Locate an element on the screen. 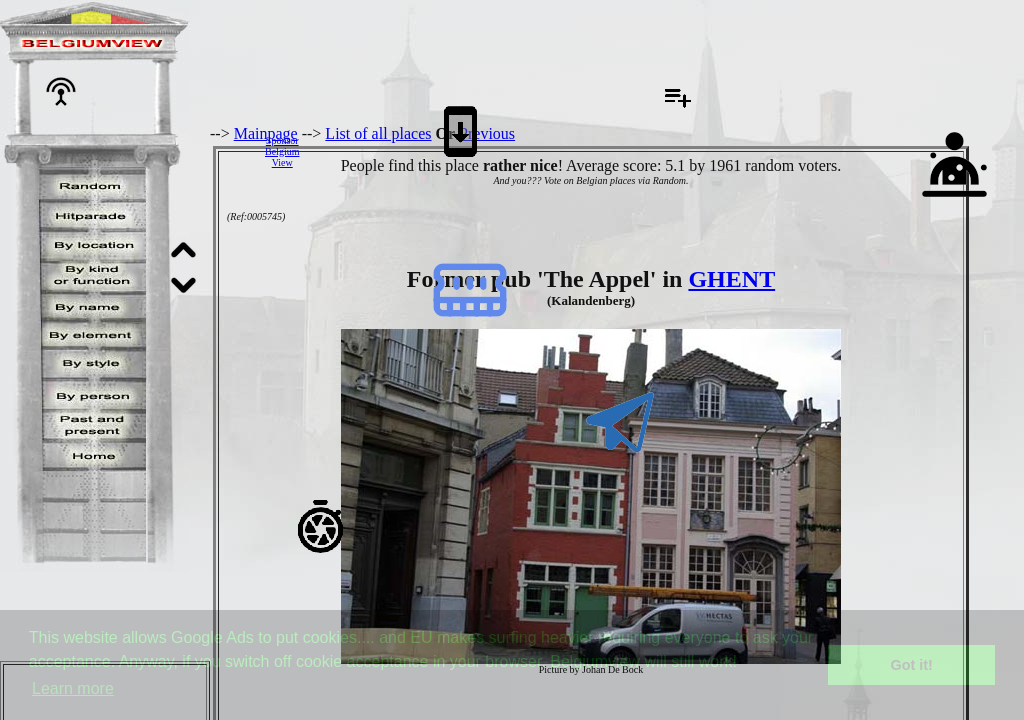 The image size is (1024, 720). open Telegram messaging app is located at coordinates (622, 423).